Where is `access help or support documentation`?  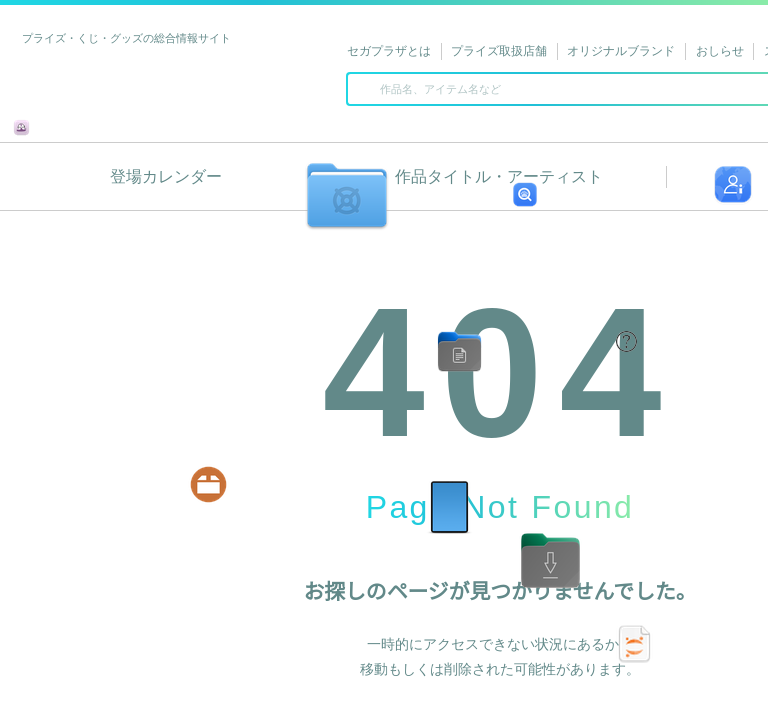
access help or support documentation is located at coordinates (626, 341).